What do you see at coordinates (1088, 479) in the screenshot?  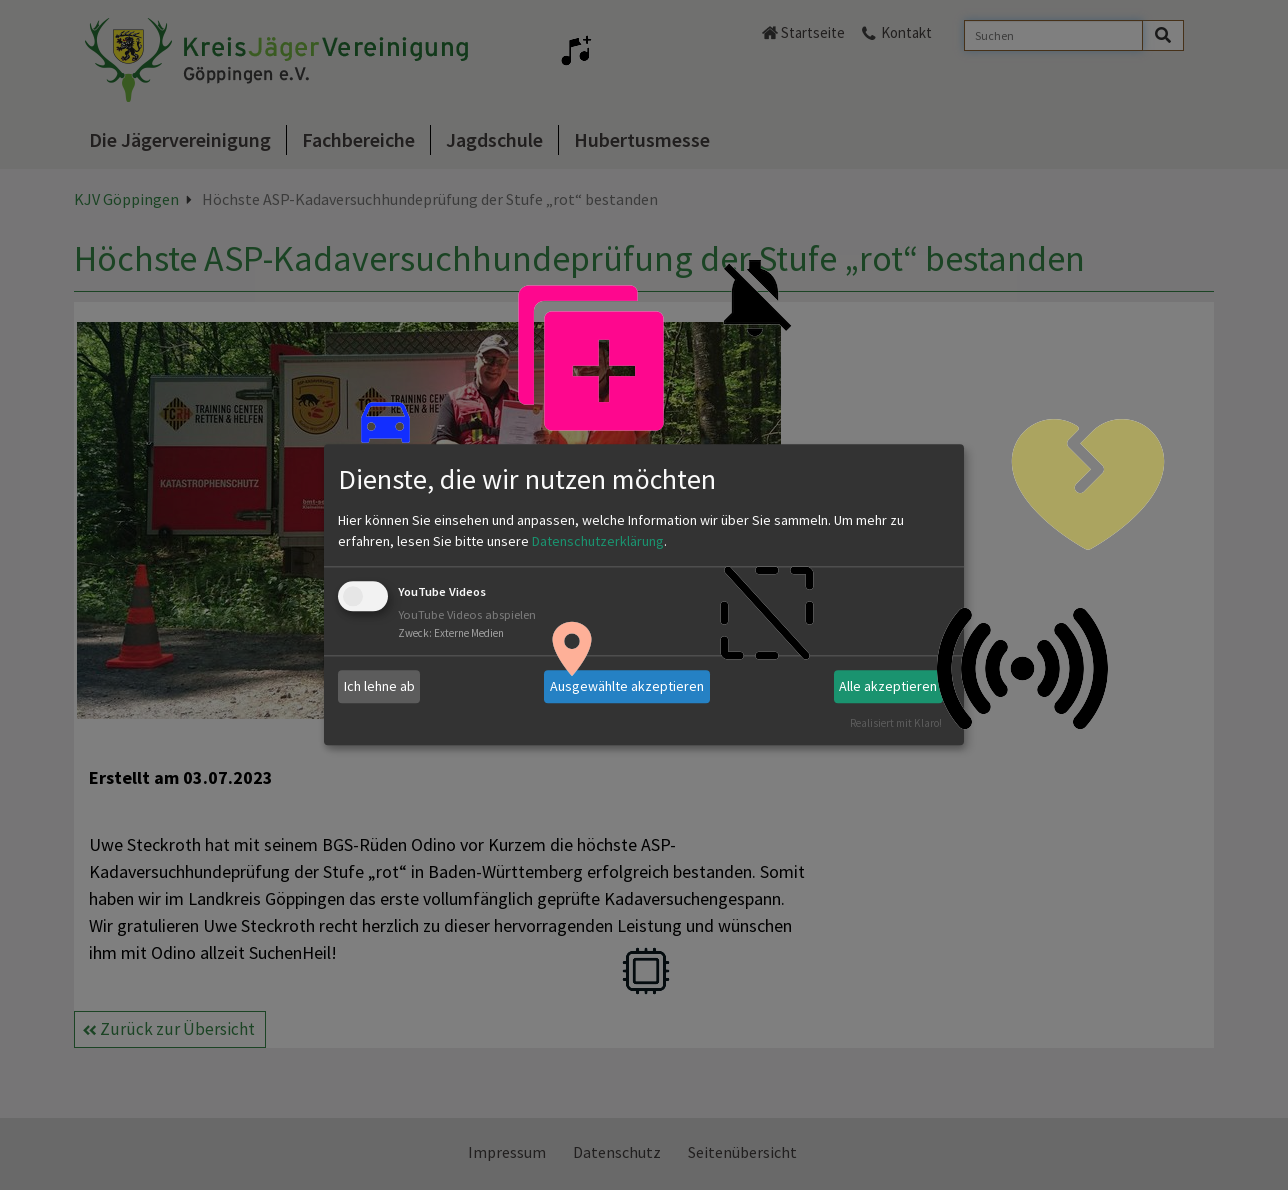 I see `unlike or remove from favorites` at bounding box center [1088, 479].